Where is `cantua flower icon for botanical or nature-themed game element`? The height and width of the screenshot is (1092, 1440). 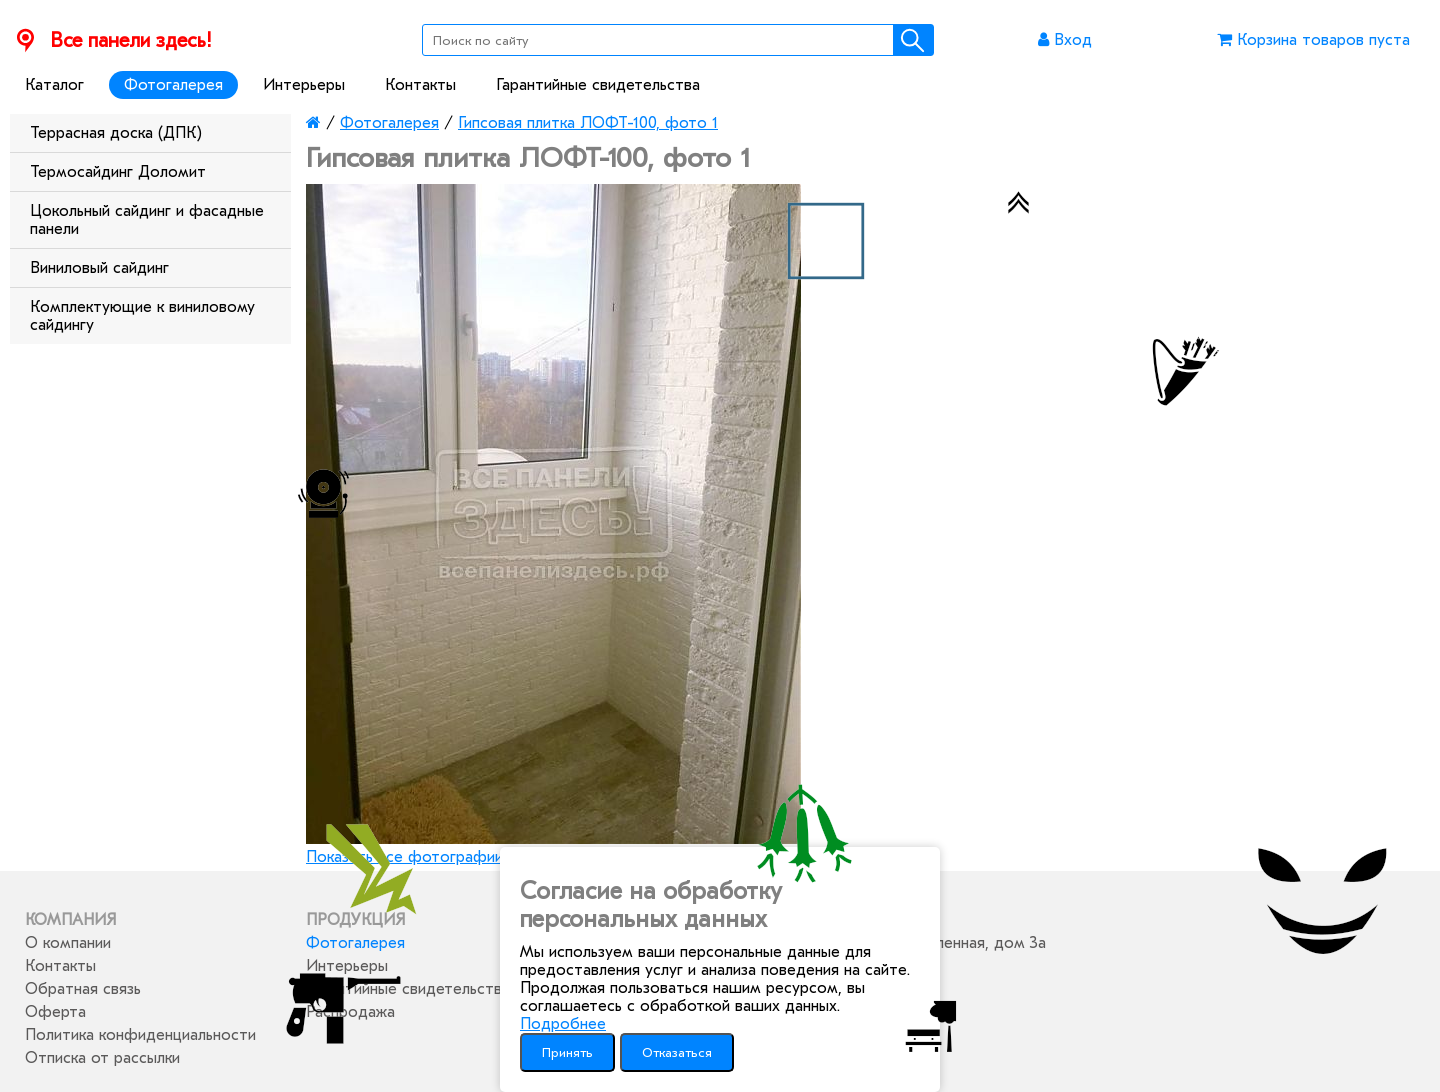 cantua flower icon for botanical or nature-themed game element is located at coordinates (804, 833).